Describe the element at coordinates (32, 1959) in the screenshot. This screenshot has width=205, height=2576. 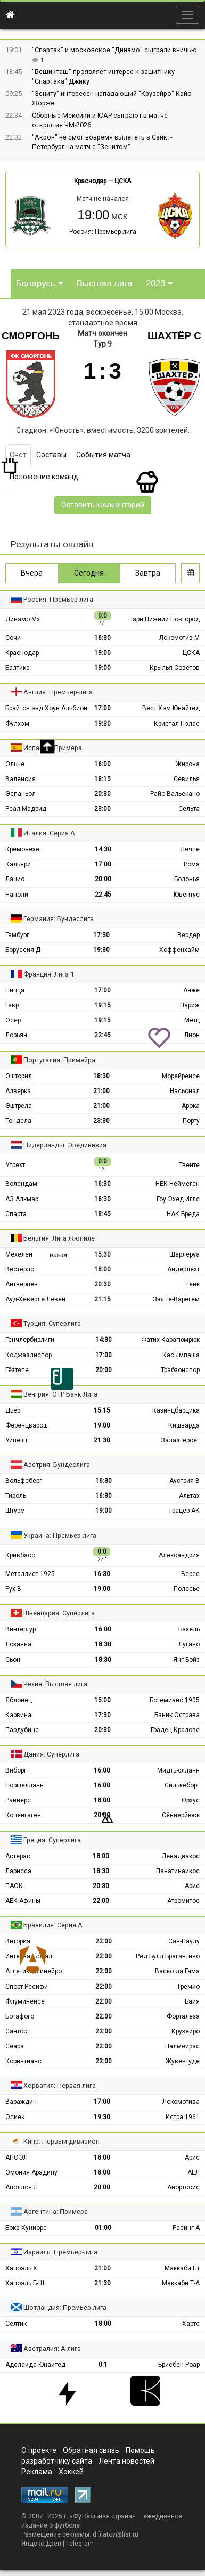
I see `indicates an Angular framework application` at that location.